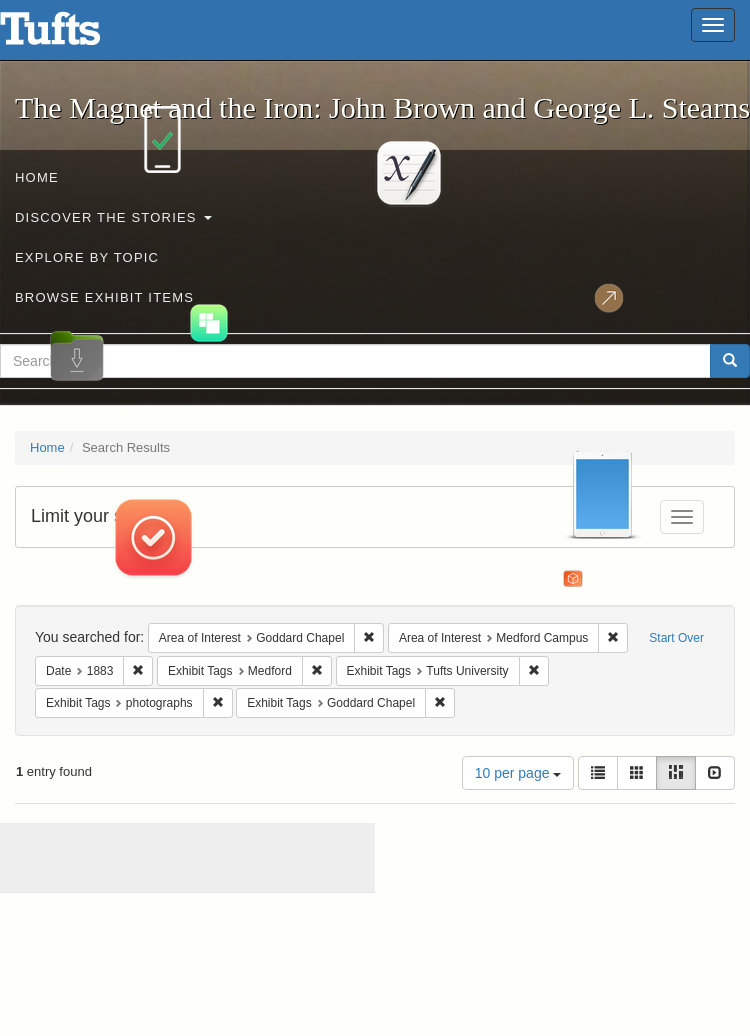  Describe the element at coordinates (162, 139) in the screenshot. I see `smartphone successfully connected` at that location.